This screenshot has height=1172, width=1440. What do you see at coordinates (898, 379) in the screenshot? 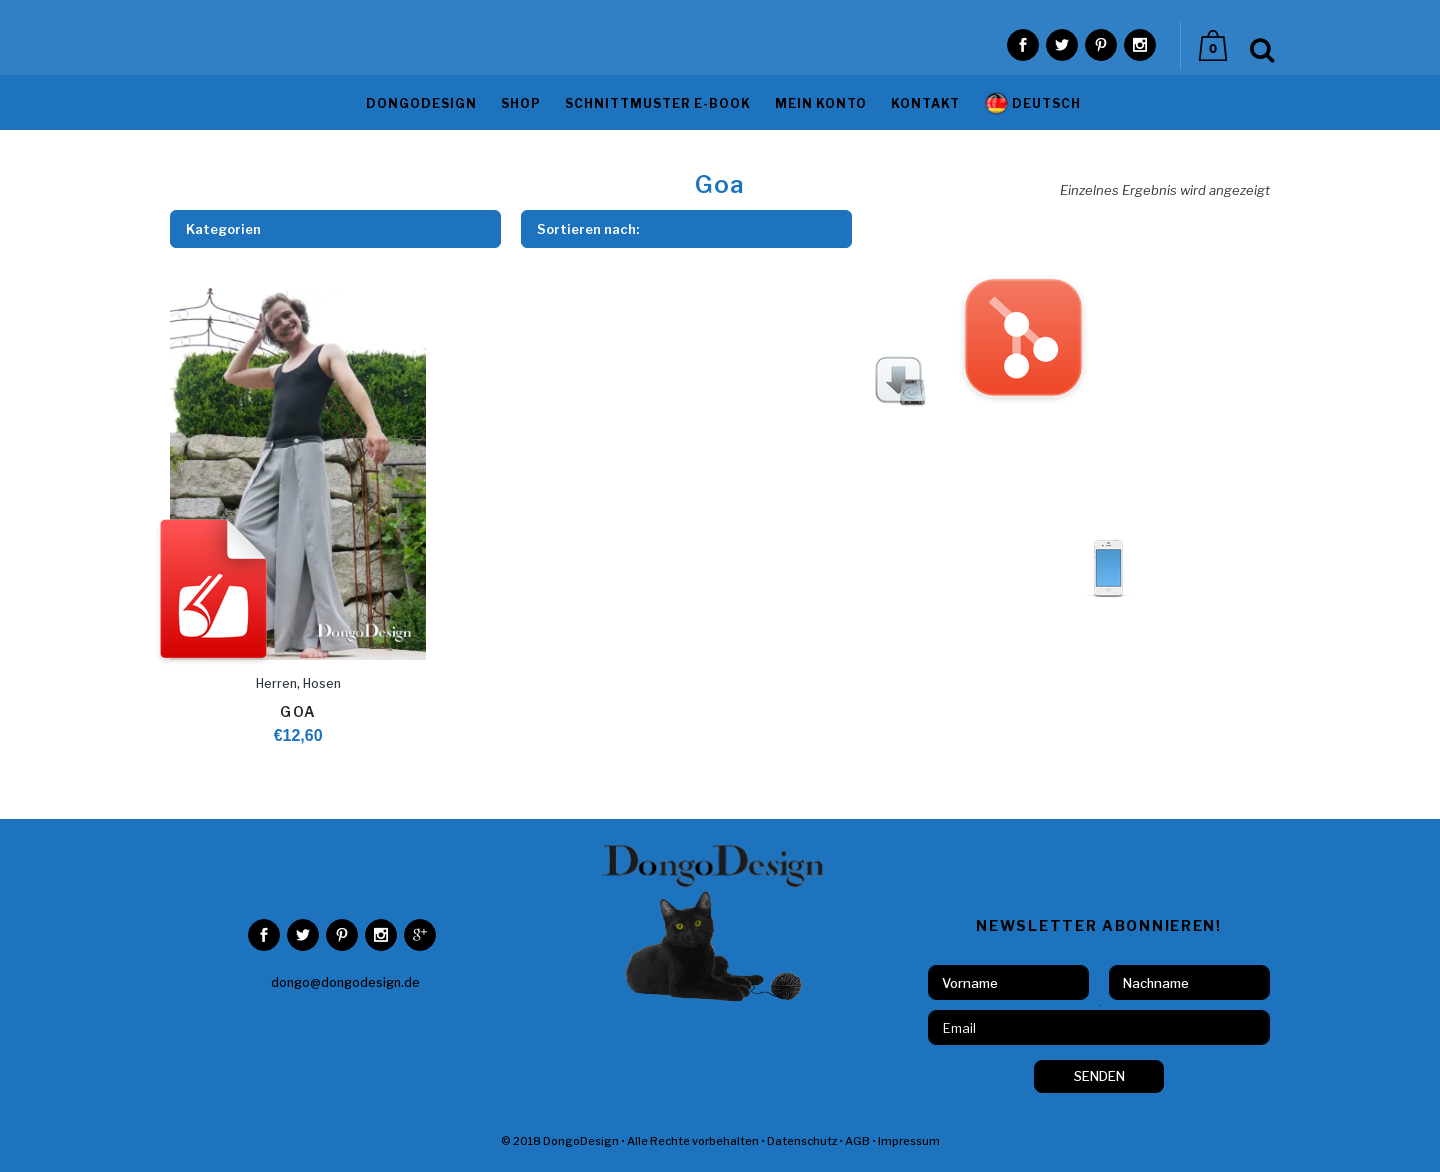
I see `install new software or applications` at bounding box center [898, 379].